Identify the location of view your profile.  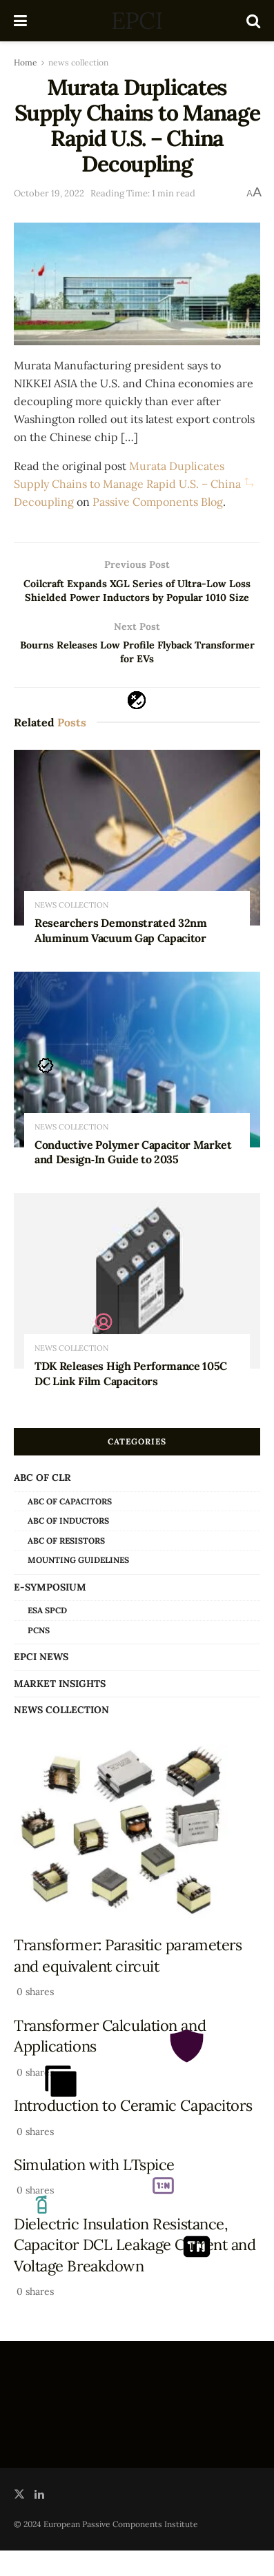
(104, 1322).